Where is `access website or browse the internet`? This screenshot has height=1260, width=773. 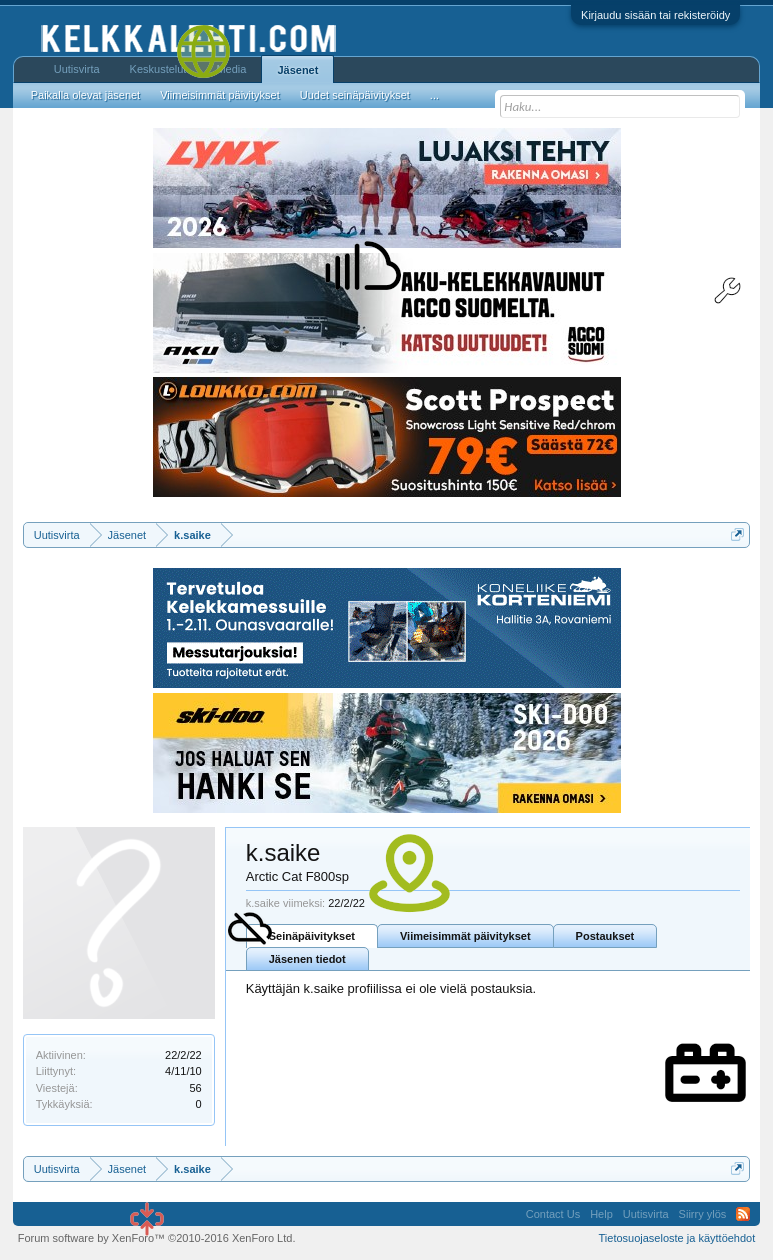
access website or browse the internet is located at coordinates (203, 51).